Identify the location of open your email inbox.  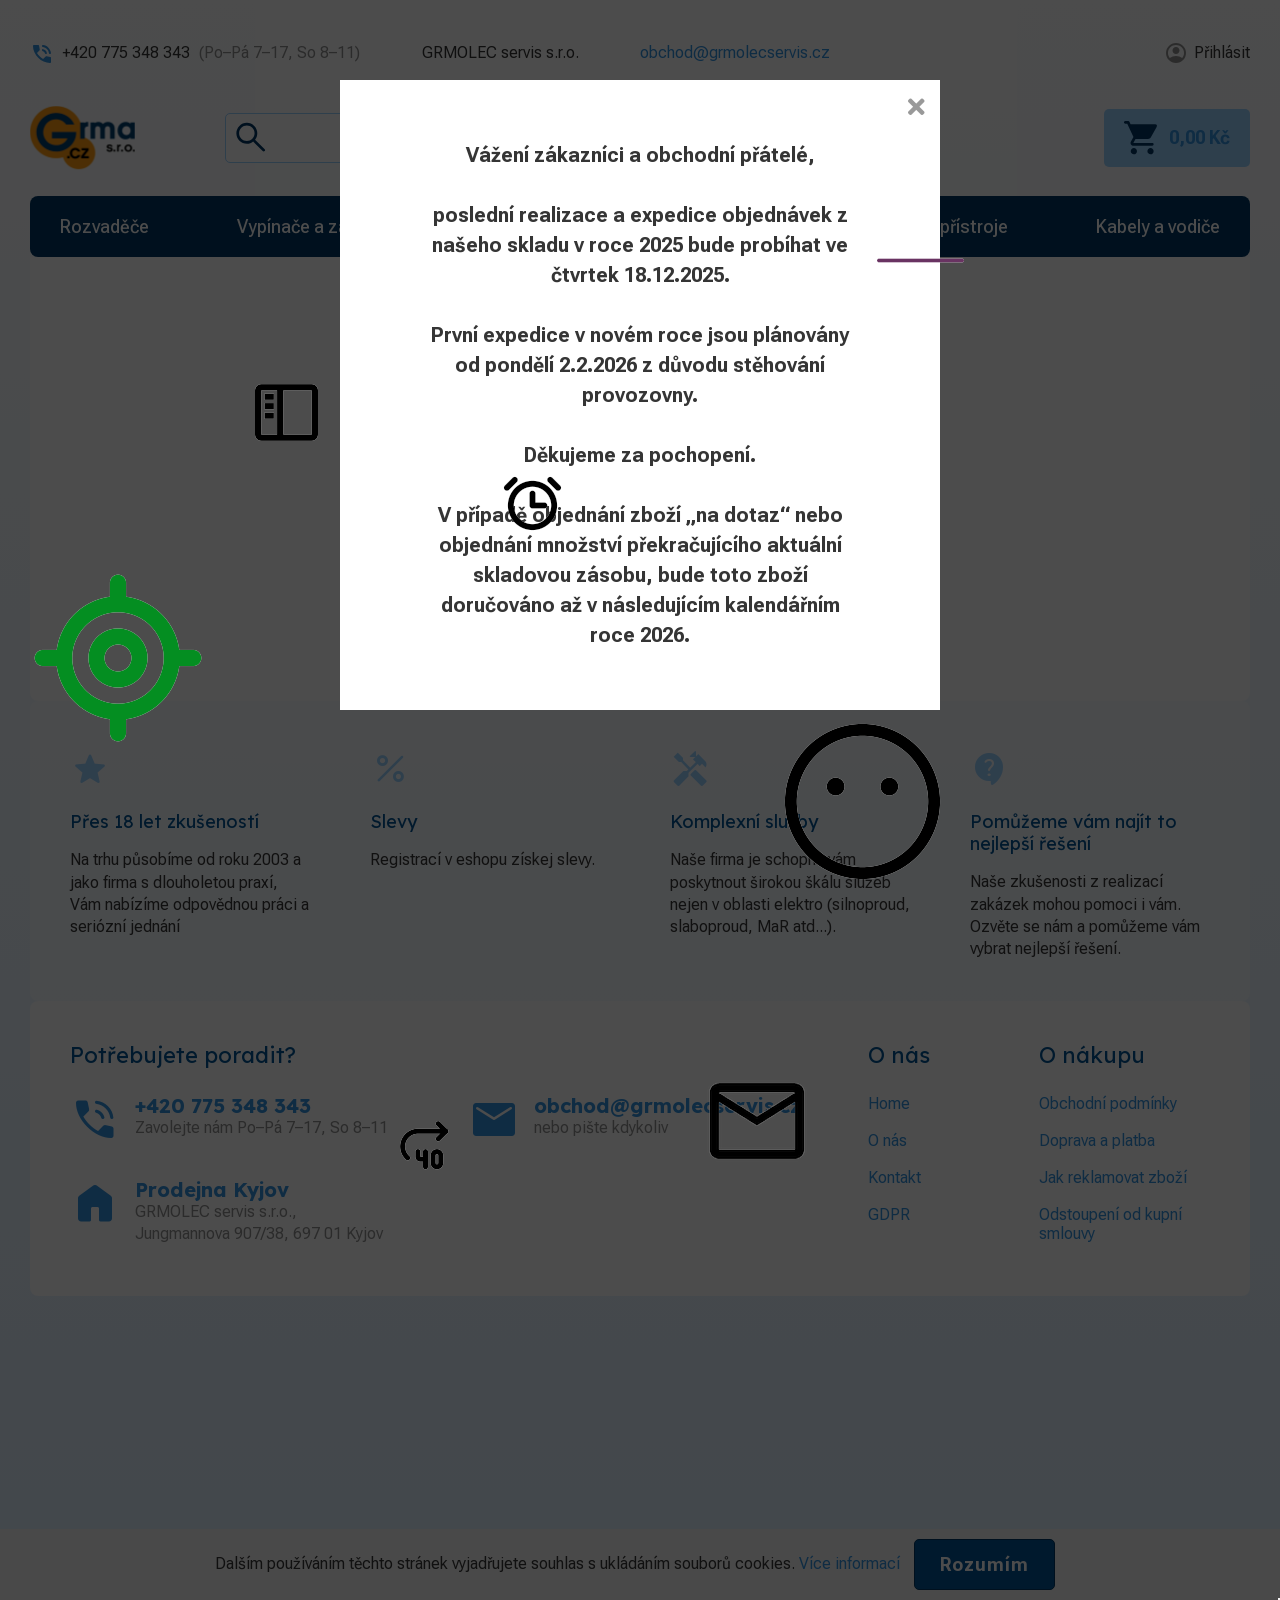
(757, 1121).